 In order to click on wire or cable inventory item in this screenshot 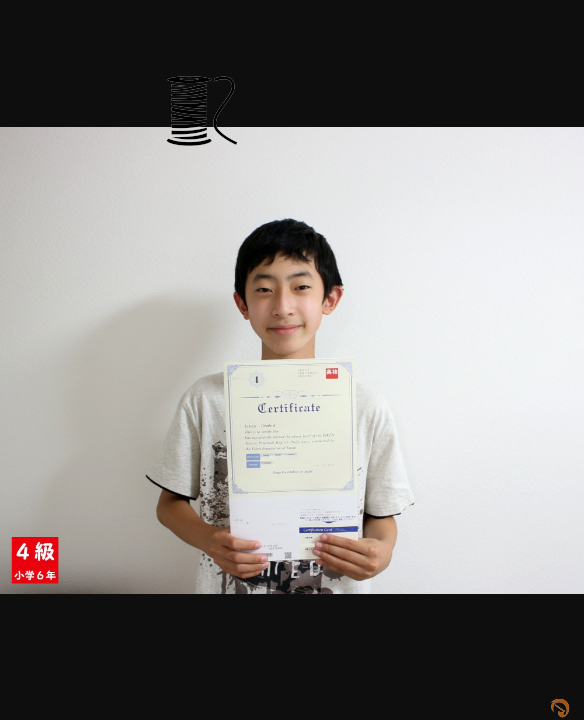, I will do `click(202, 111)`.